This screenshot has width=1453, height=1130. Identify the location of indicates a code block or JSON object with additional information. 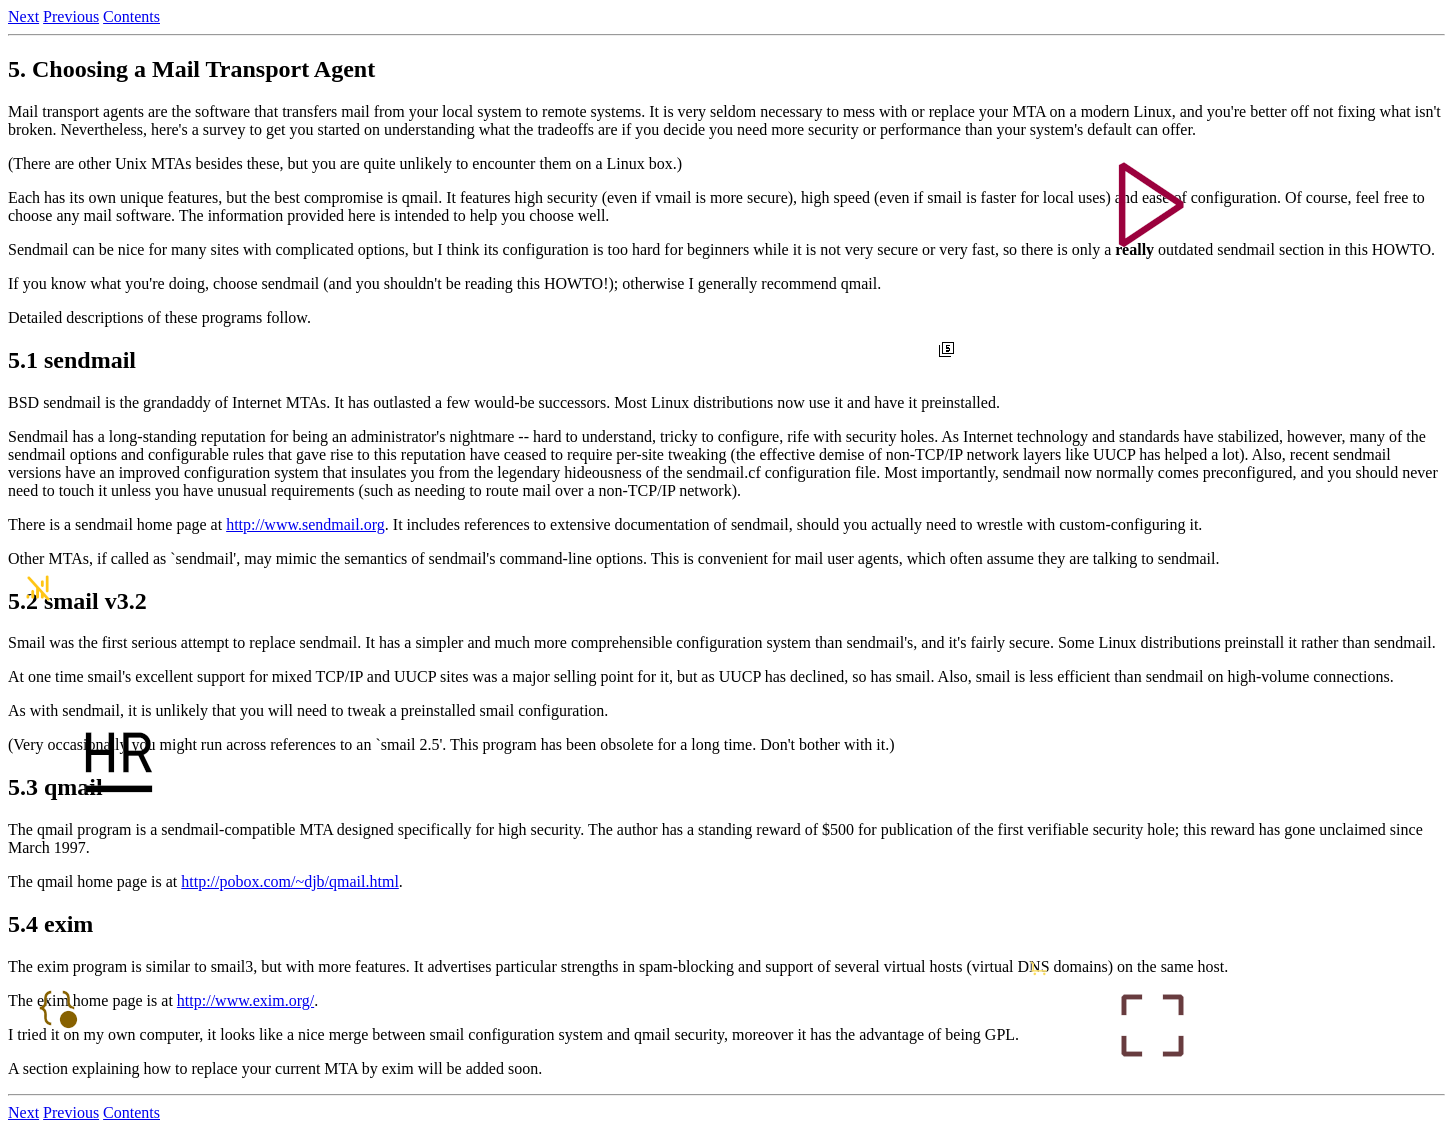
(57, 1008).